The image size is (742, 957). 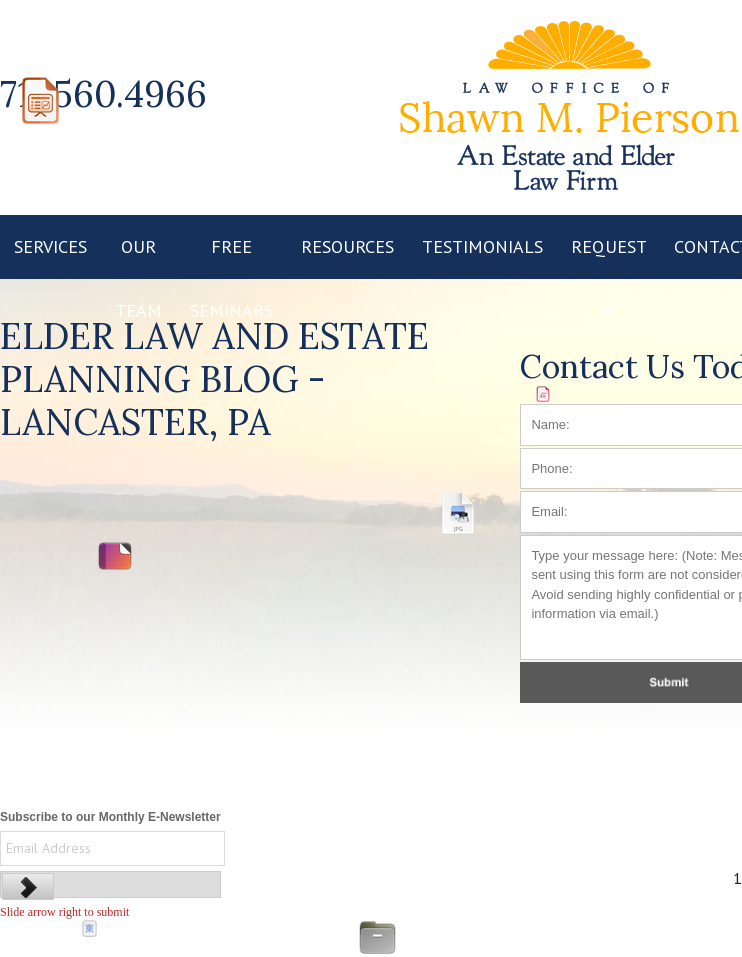 I want to click on a jpg image file, so click(x=458, y=514).